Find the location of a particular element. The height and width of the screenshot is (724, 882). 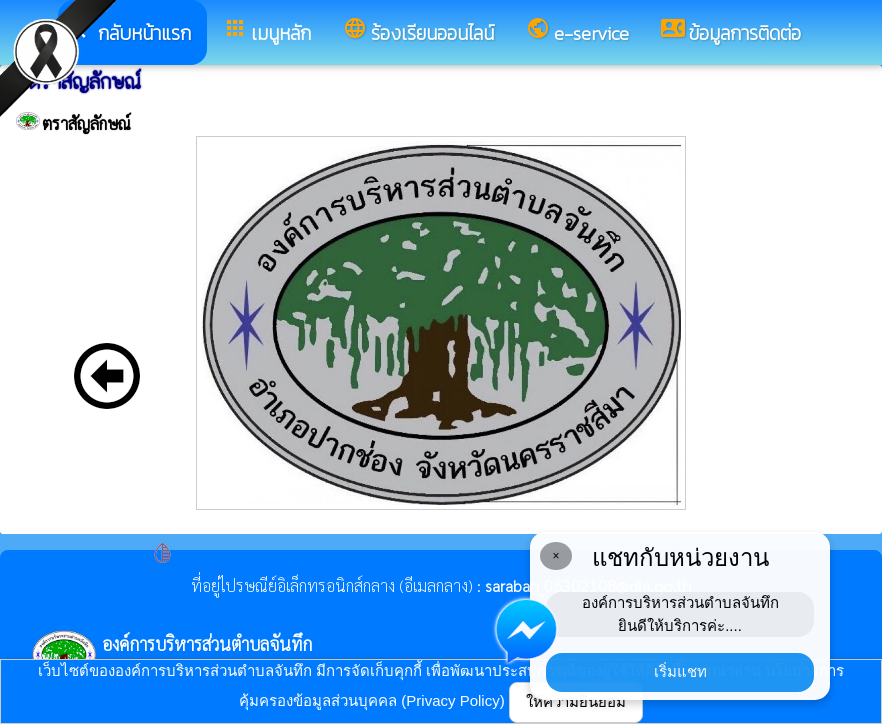

go back to the previous screen is located at coordinates (107, 376).